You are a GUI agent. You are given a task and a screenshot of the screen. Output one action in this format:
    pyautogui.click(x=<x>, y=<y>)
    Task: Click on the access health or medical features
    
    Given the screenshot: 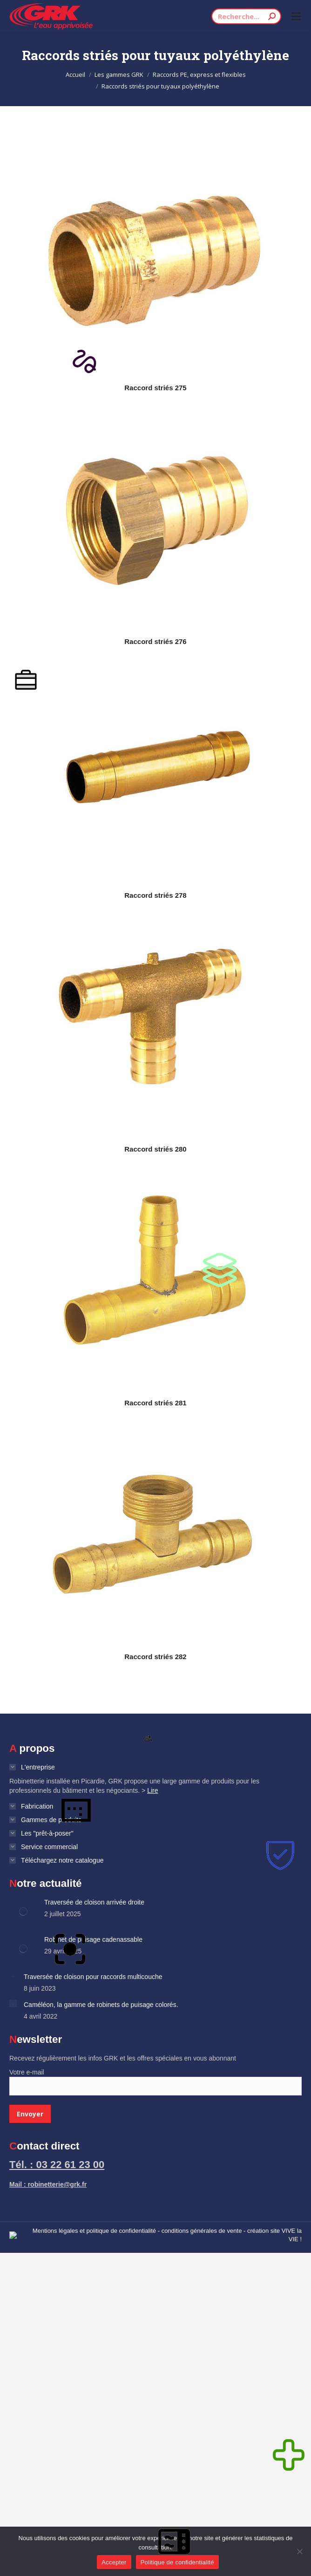 What is the action you would take?
    pyautogui.click(x=289, y=2455)
    